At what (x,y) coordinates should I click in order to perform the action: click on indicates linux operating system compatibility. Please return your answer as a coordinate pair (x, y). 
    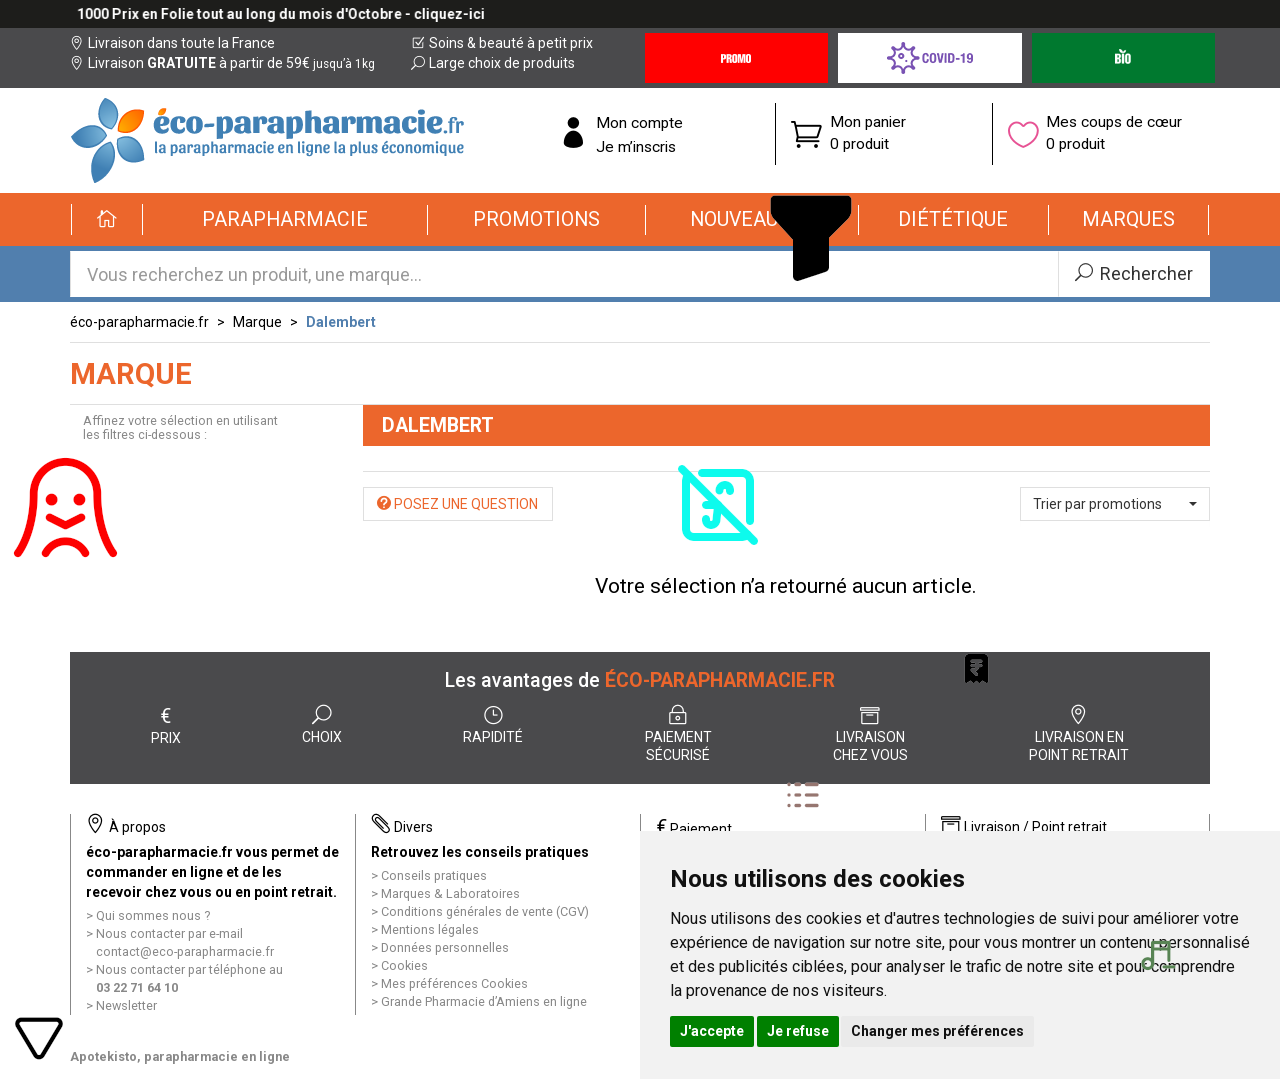
    Looking at the image, I should click on (65, 513).